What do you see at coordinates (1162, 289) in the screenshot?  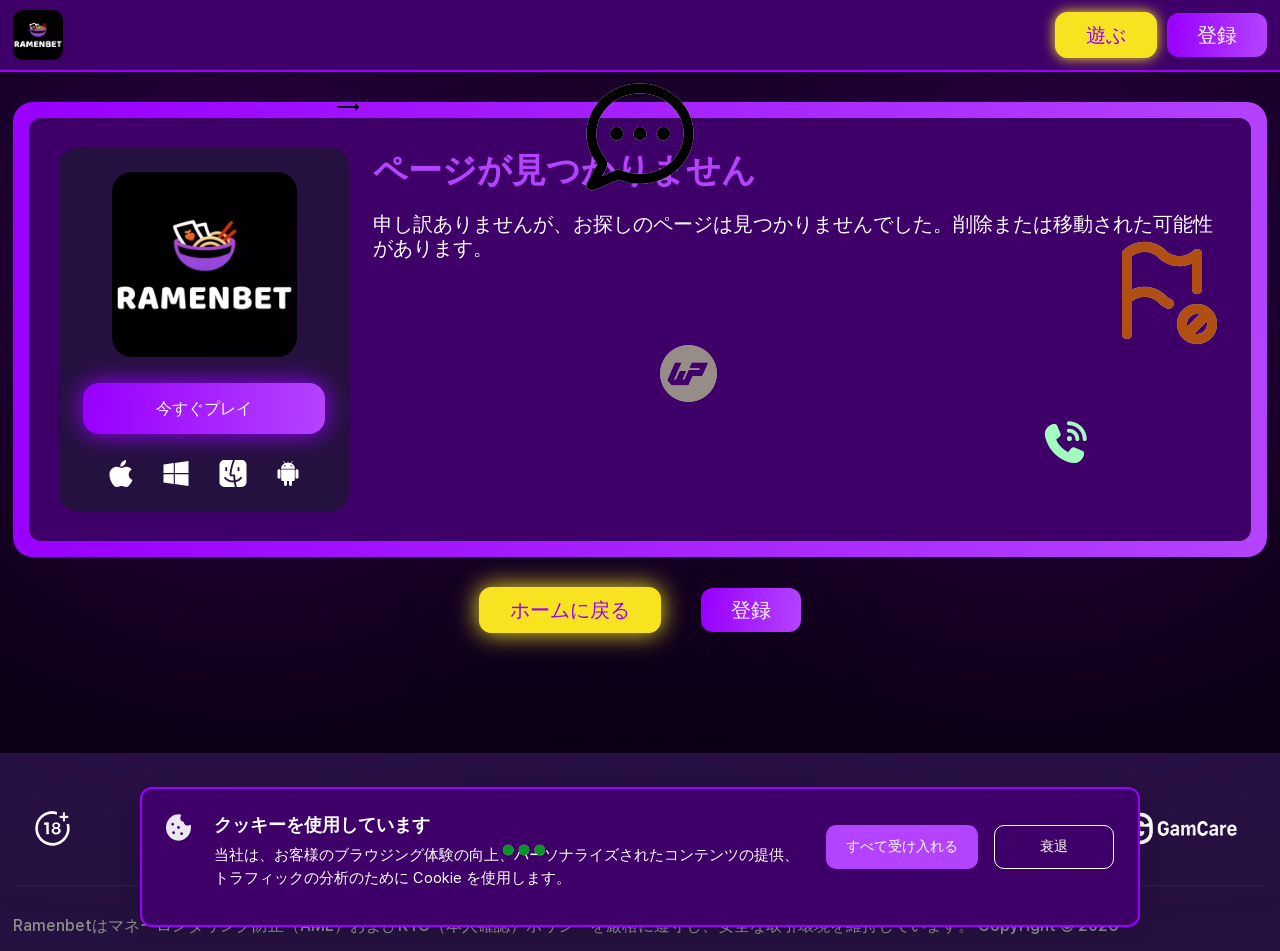 I see `cancel or remove a flagged item` at bounding box center [1162, 289].